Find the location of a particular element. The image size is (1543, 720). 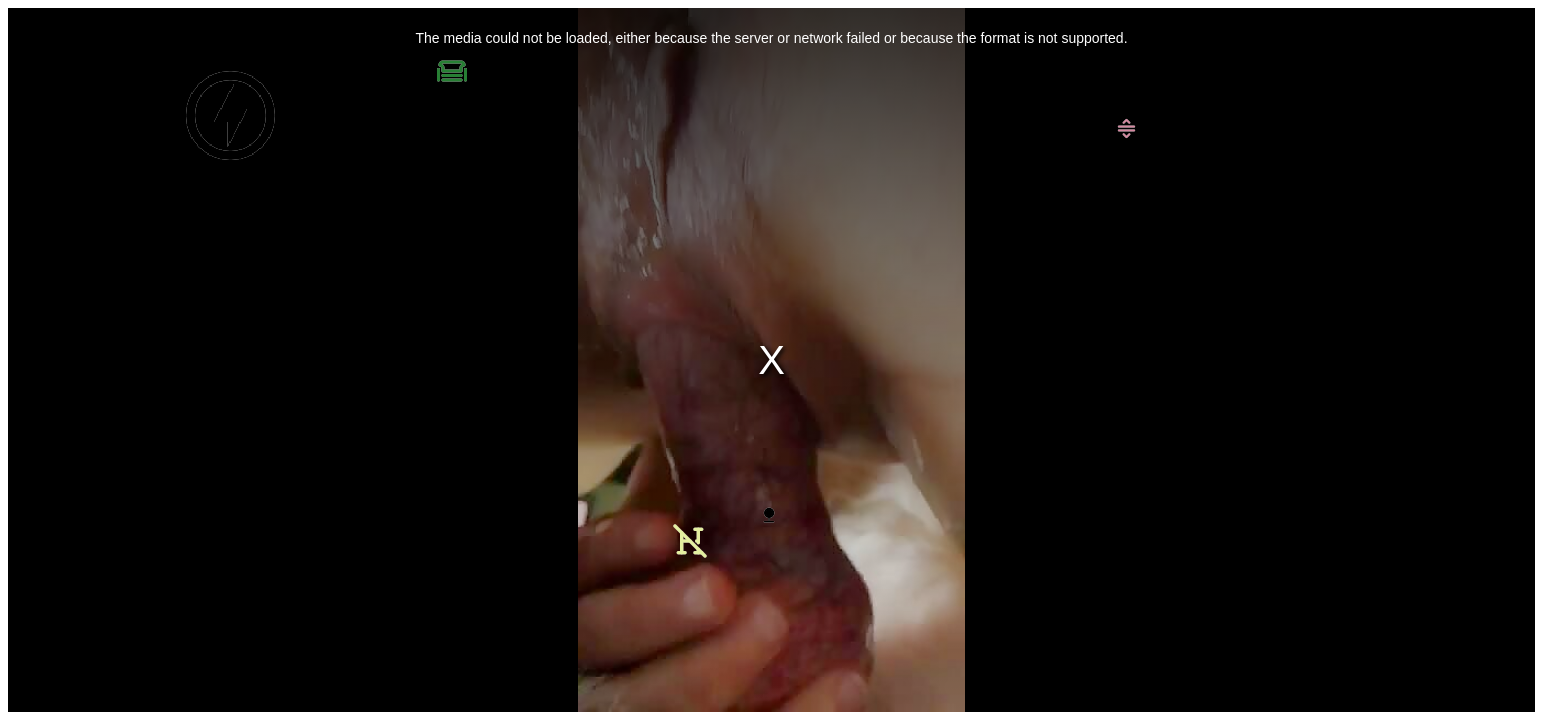

indicates offline or cached content available is located at coordinates (230, 115).